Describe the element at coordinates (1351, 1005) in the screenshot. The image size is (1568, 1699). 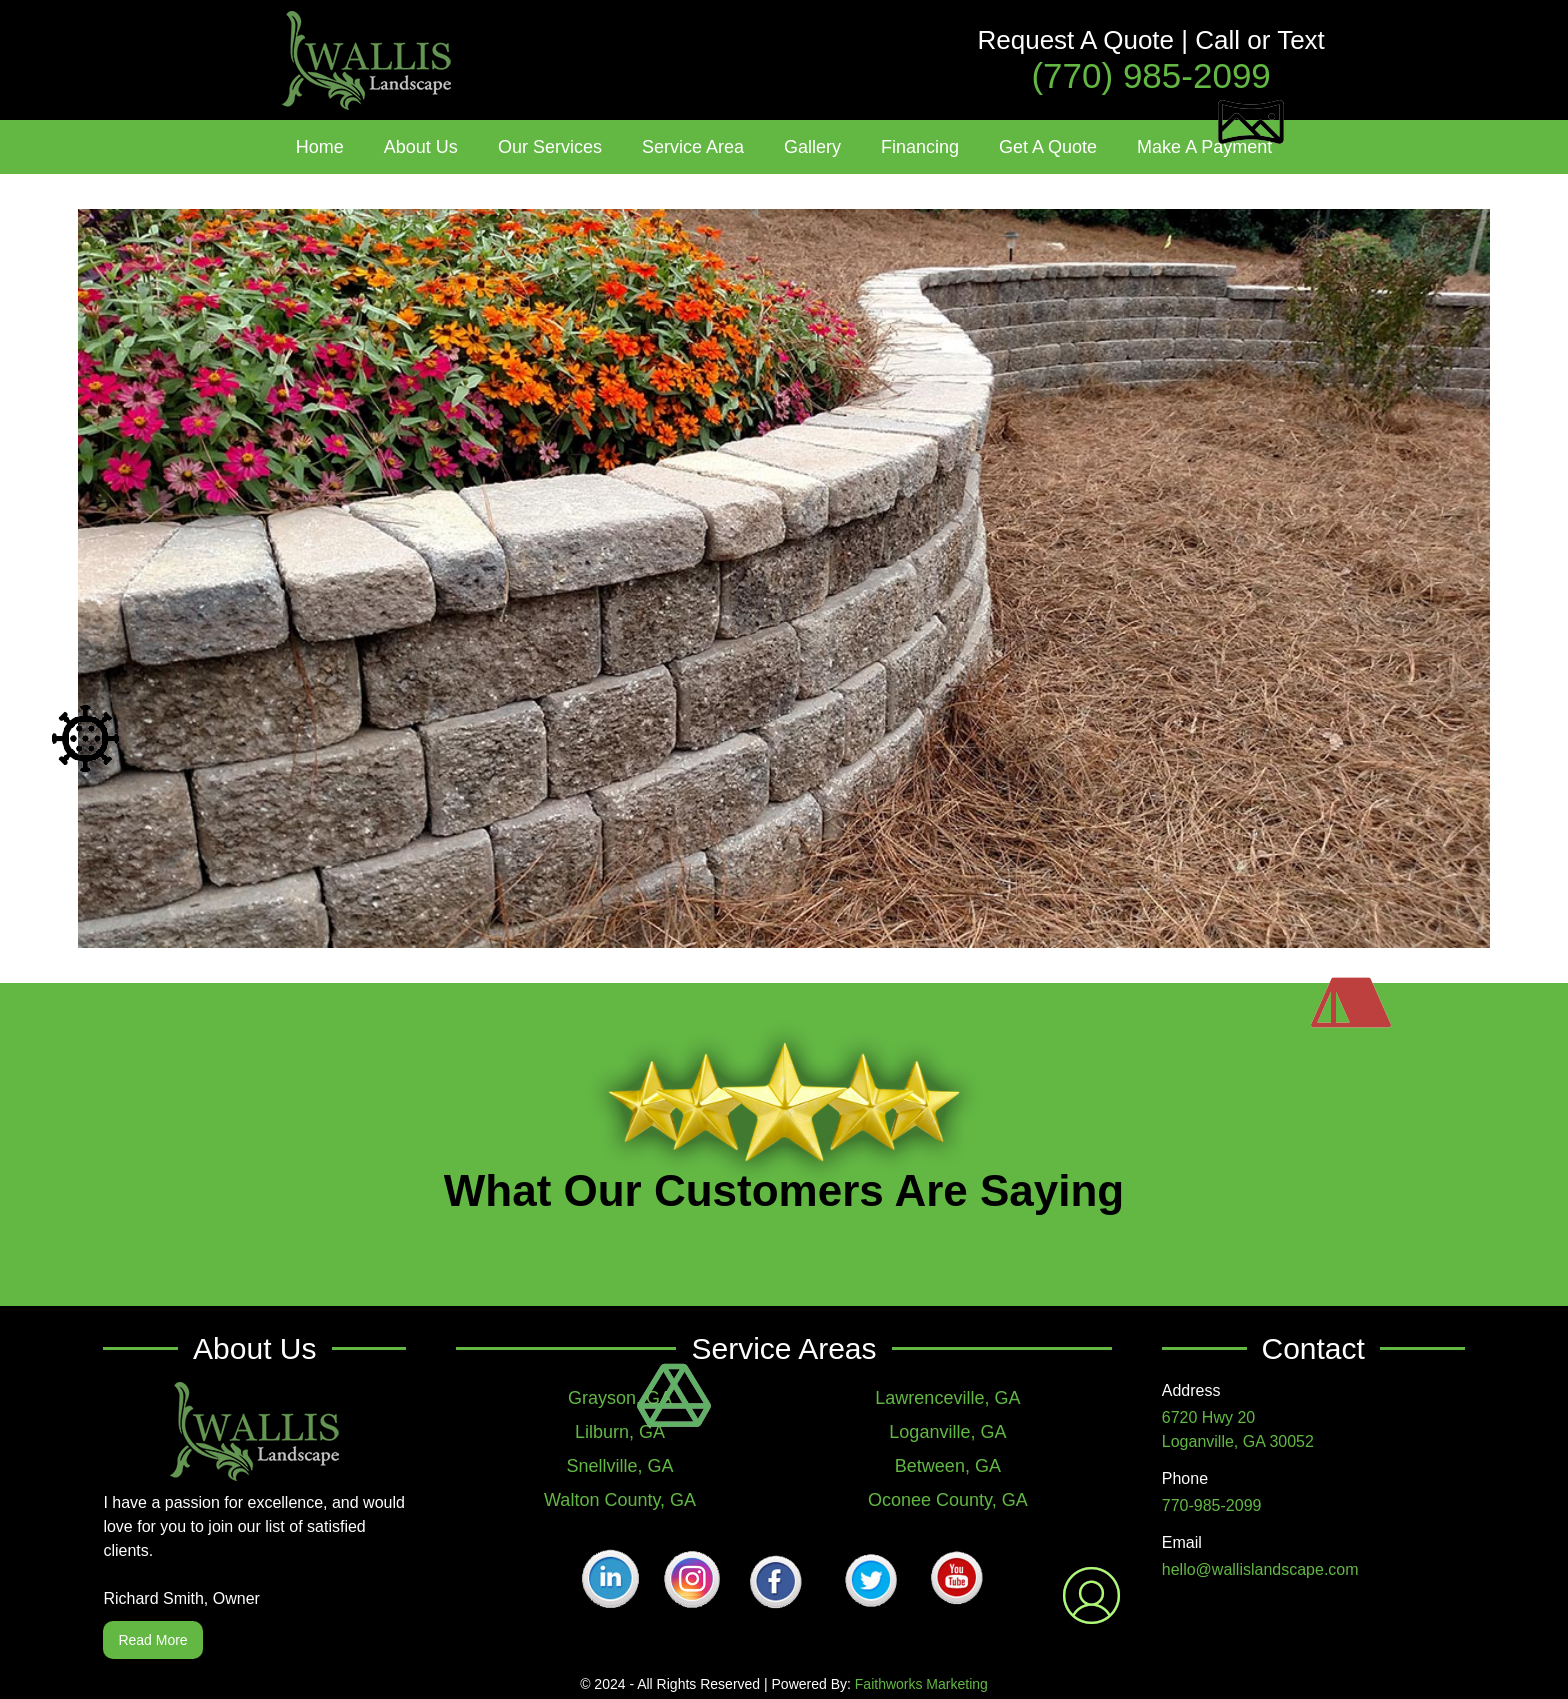
I see `access camping or outdoor activity features` at that location.